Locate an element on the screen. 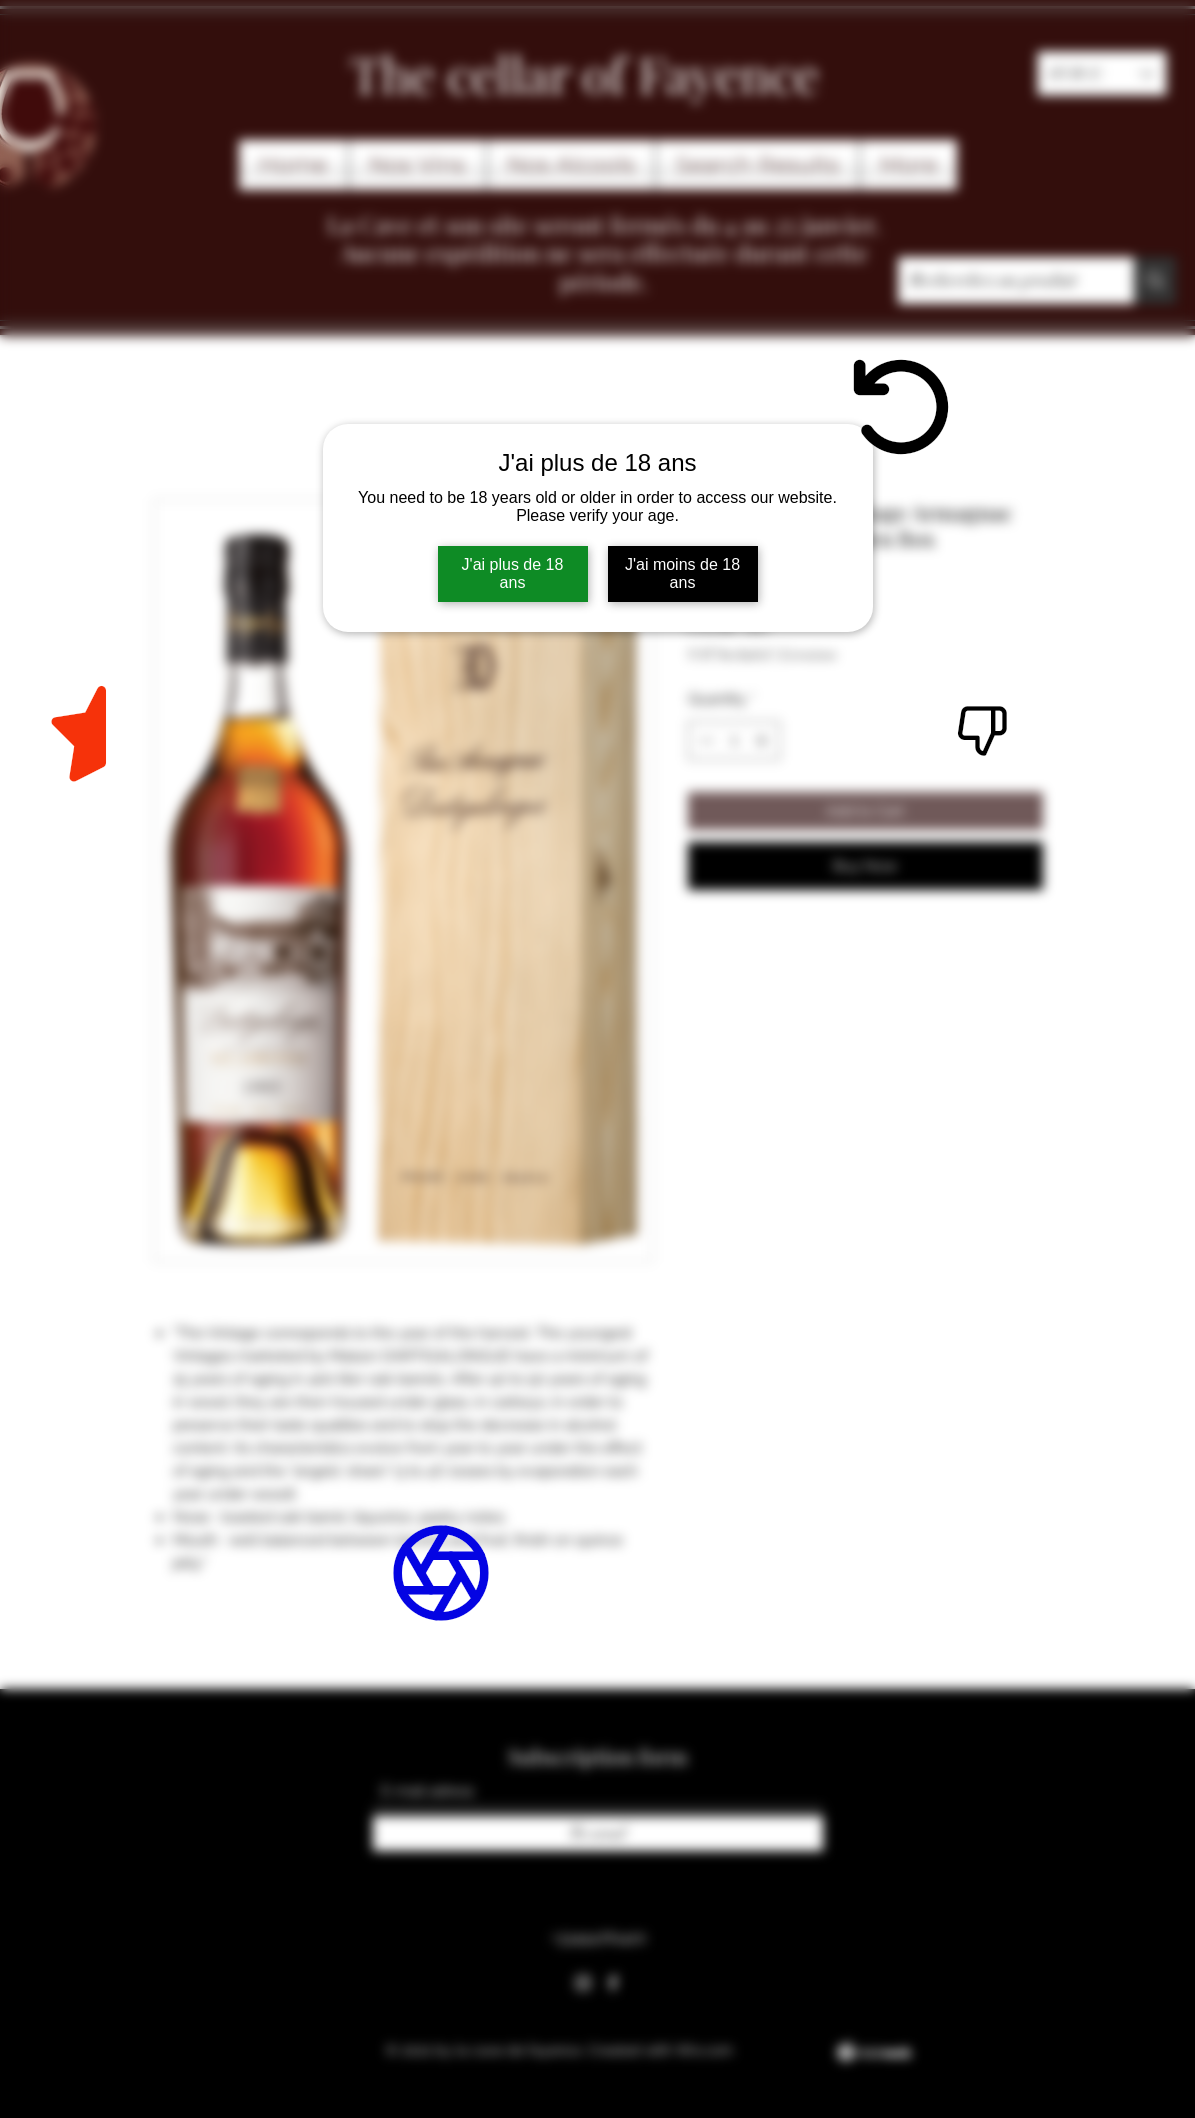 Image resolution: width=1195 pixels, height=2118 pixels. undo the last action is located at coordinates (901, 407).